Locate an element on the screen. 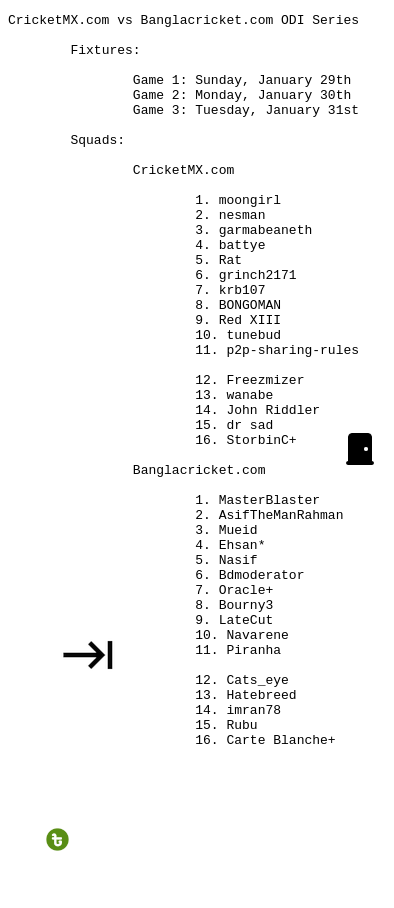 This screenshot has width=394, height=908. move cursor to end of line or field is located at coordinates (89, 655).